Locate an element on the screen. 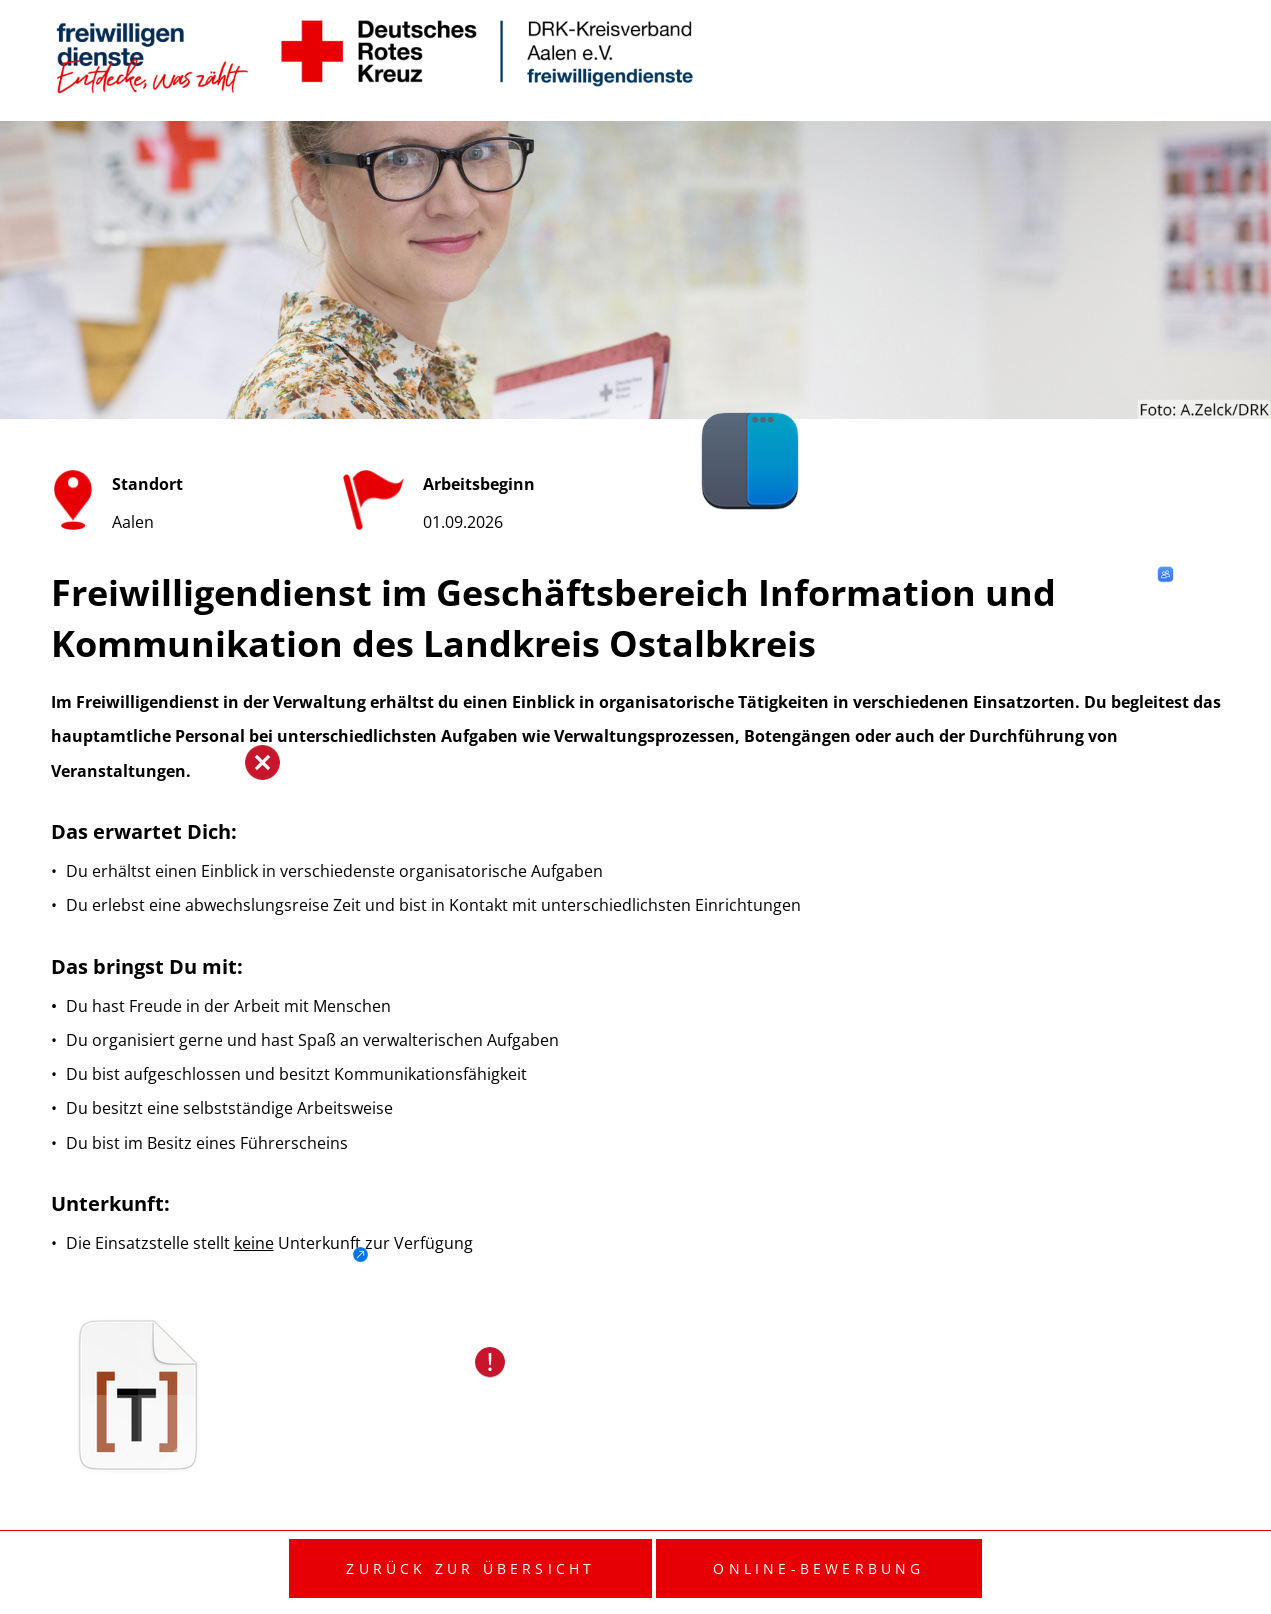 The height and width of the screenshot is (1614, 1271). close the current dialog or modal window is located at coordinates (262, 762).